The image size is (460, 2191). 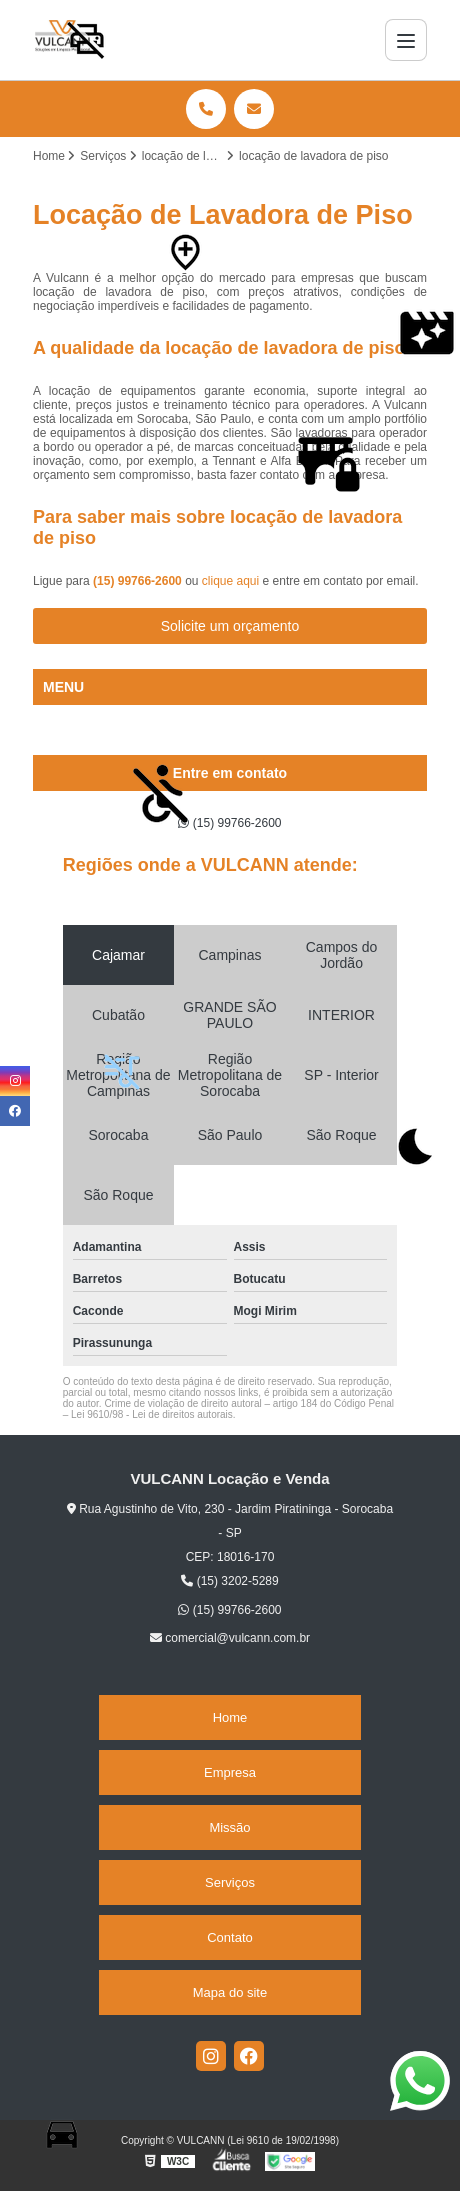 What do you see at coordinates (162, 793) in the screenshot?
I see `indicates location or service is not wheelchair accessible` at bounding box center [162, 793].